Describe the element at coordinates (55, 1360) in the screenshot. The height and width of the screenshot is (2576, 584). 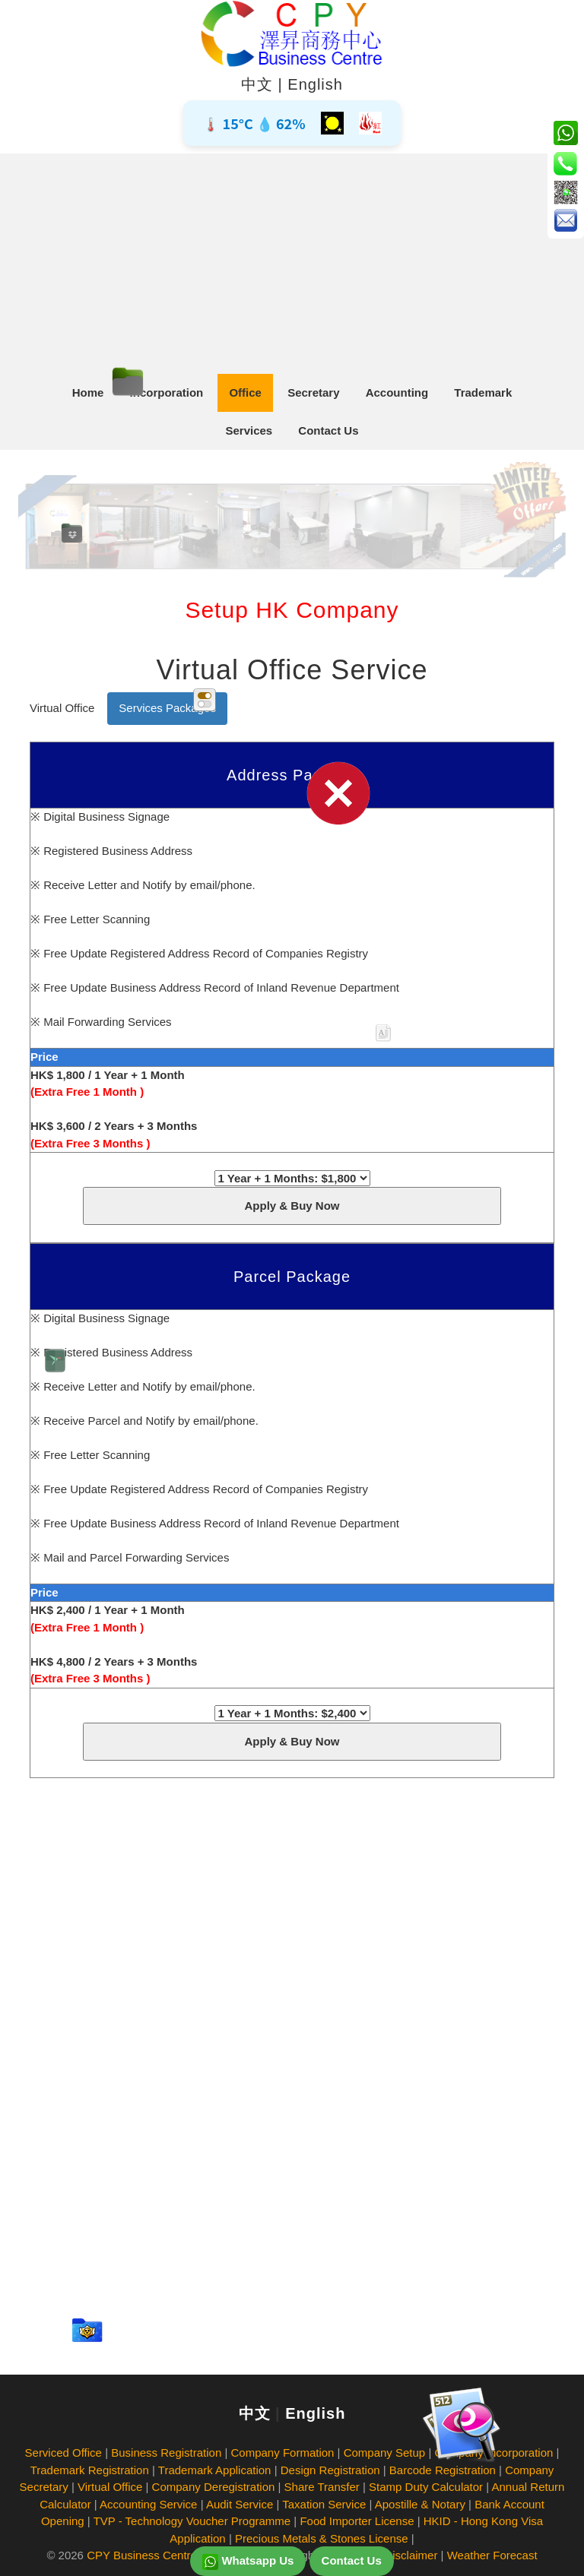
I see `snap application package file` at that location.